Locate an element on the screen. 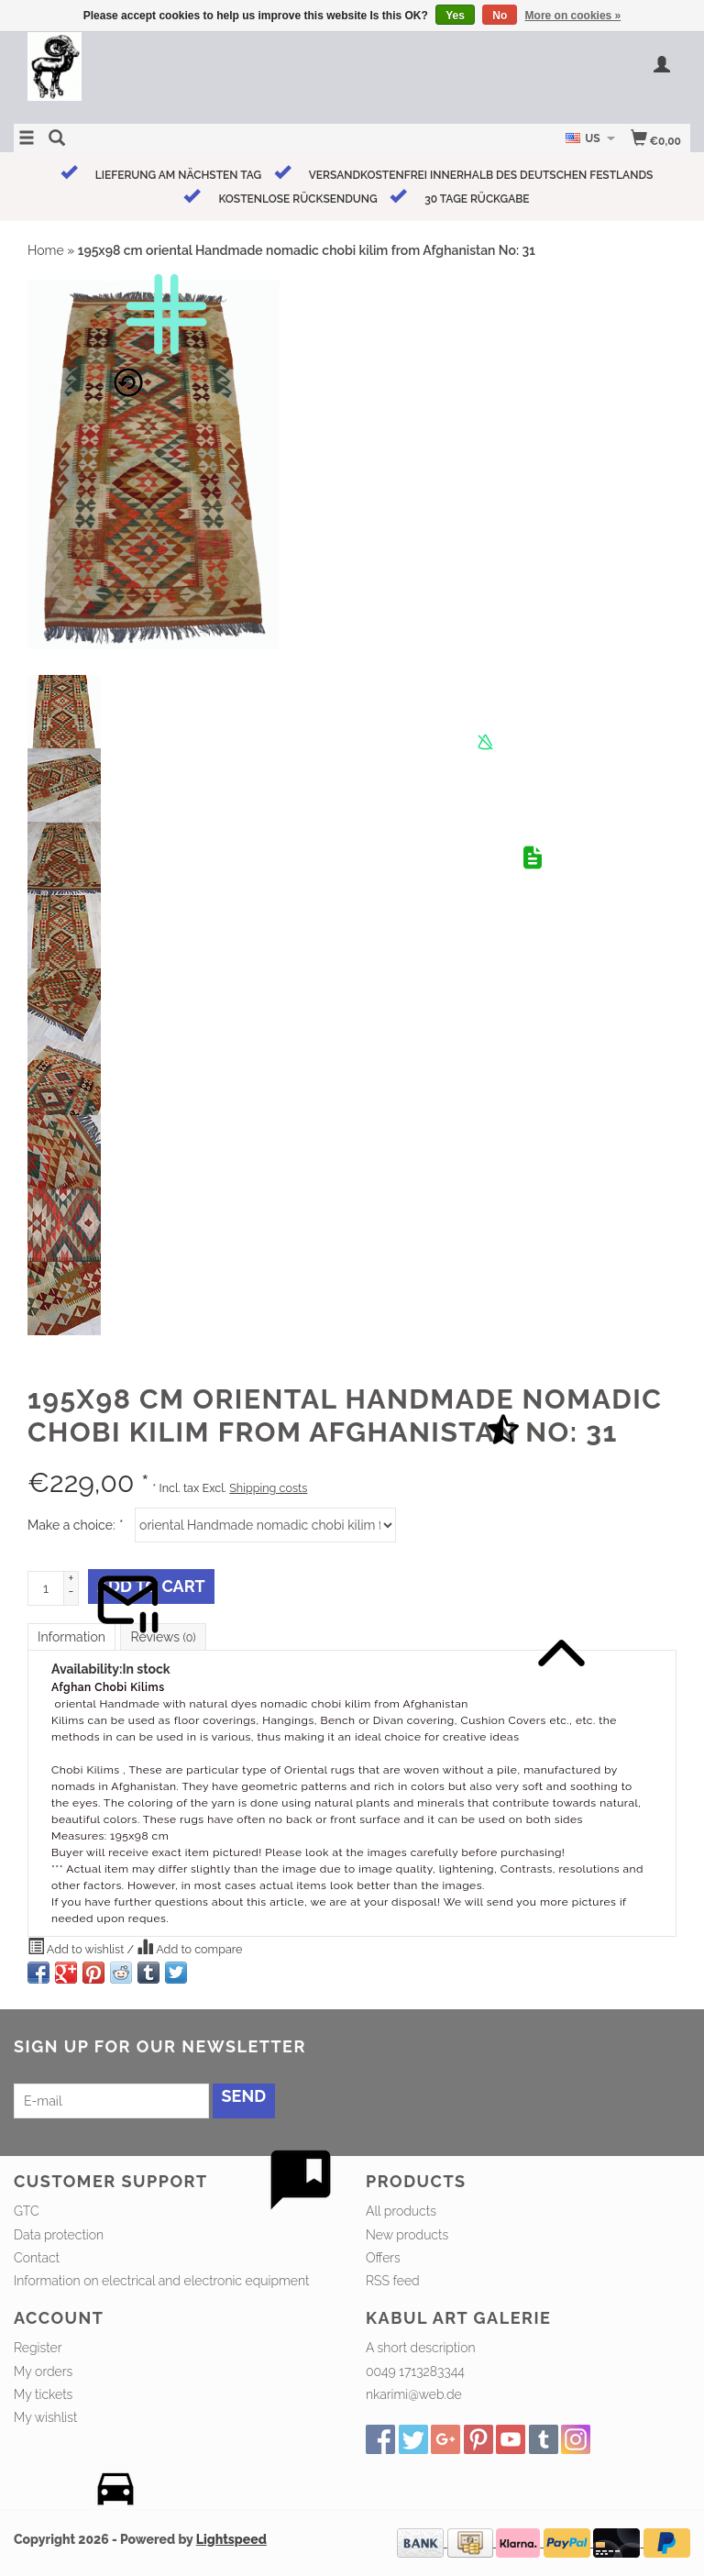 The image size is (704, 2576). indicates a partial or half-star rating is located at coordinates (503, 1430).